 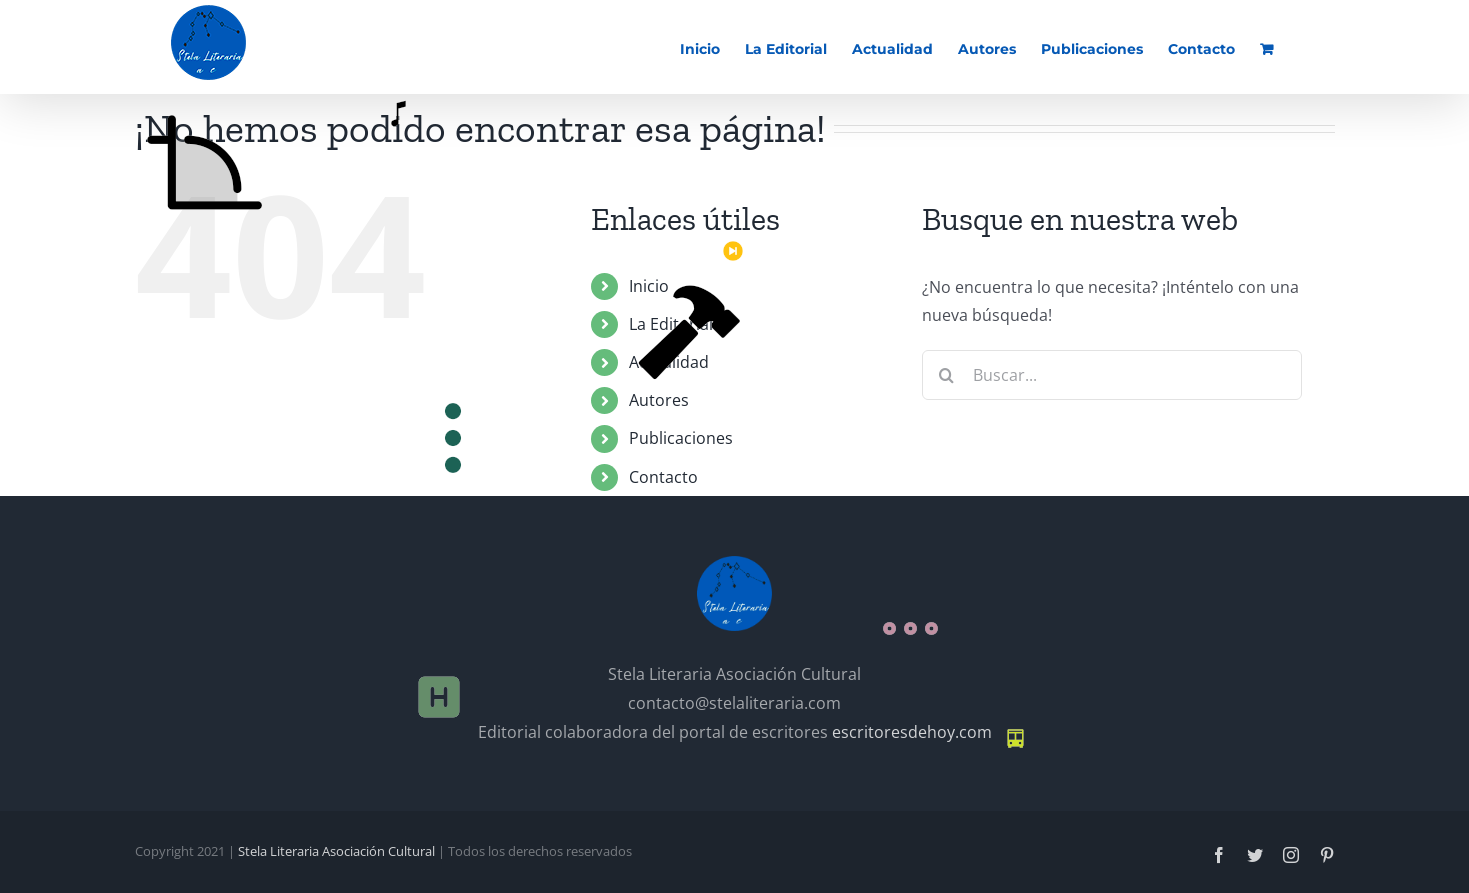 What do you see at coordinates (439, 697) in the screenshot?
I see `indicates a hospital or medical facility nearby` at bounding box center [439, 697].